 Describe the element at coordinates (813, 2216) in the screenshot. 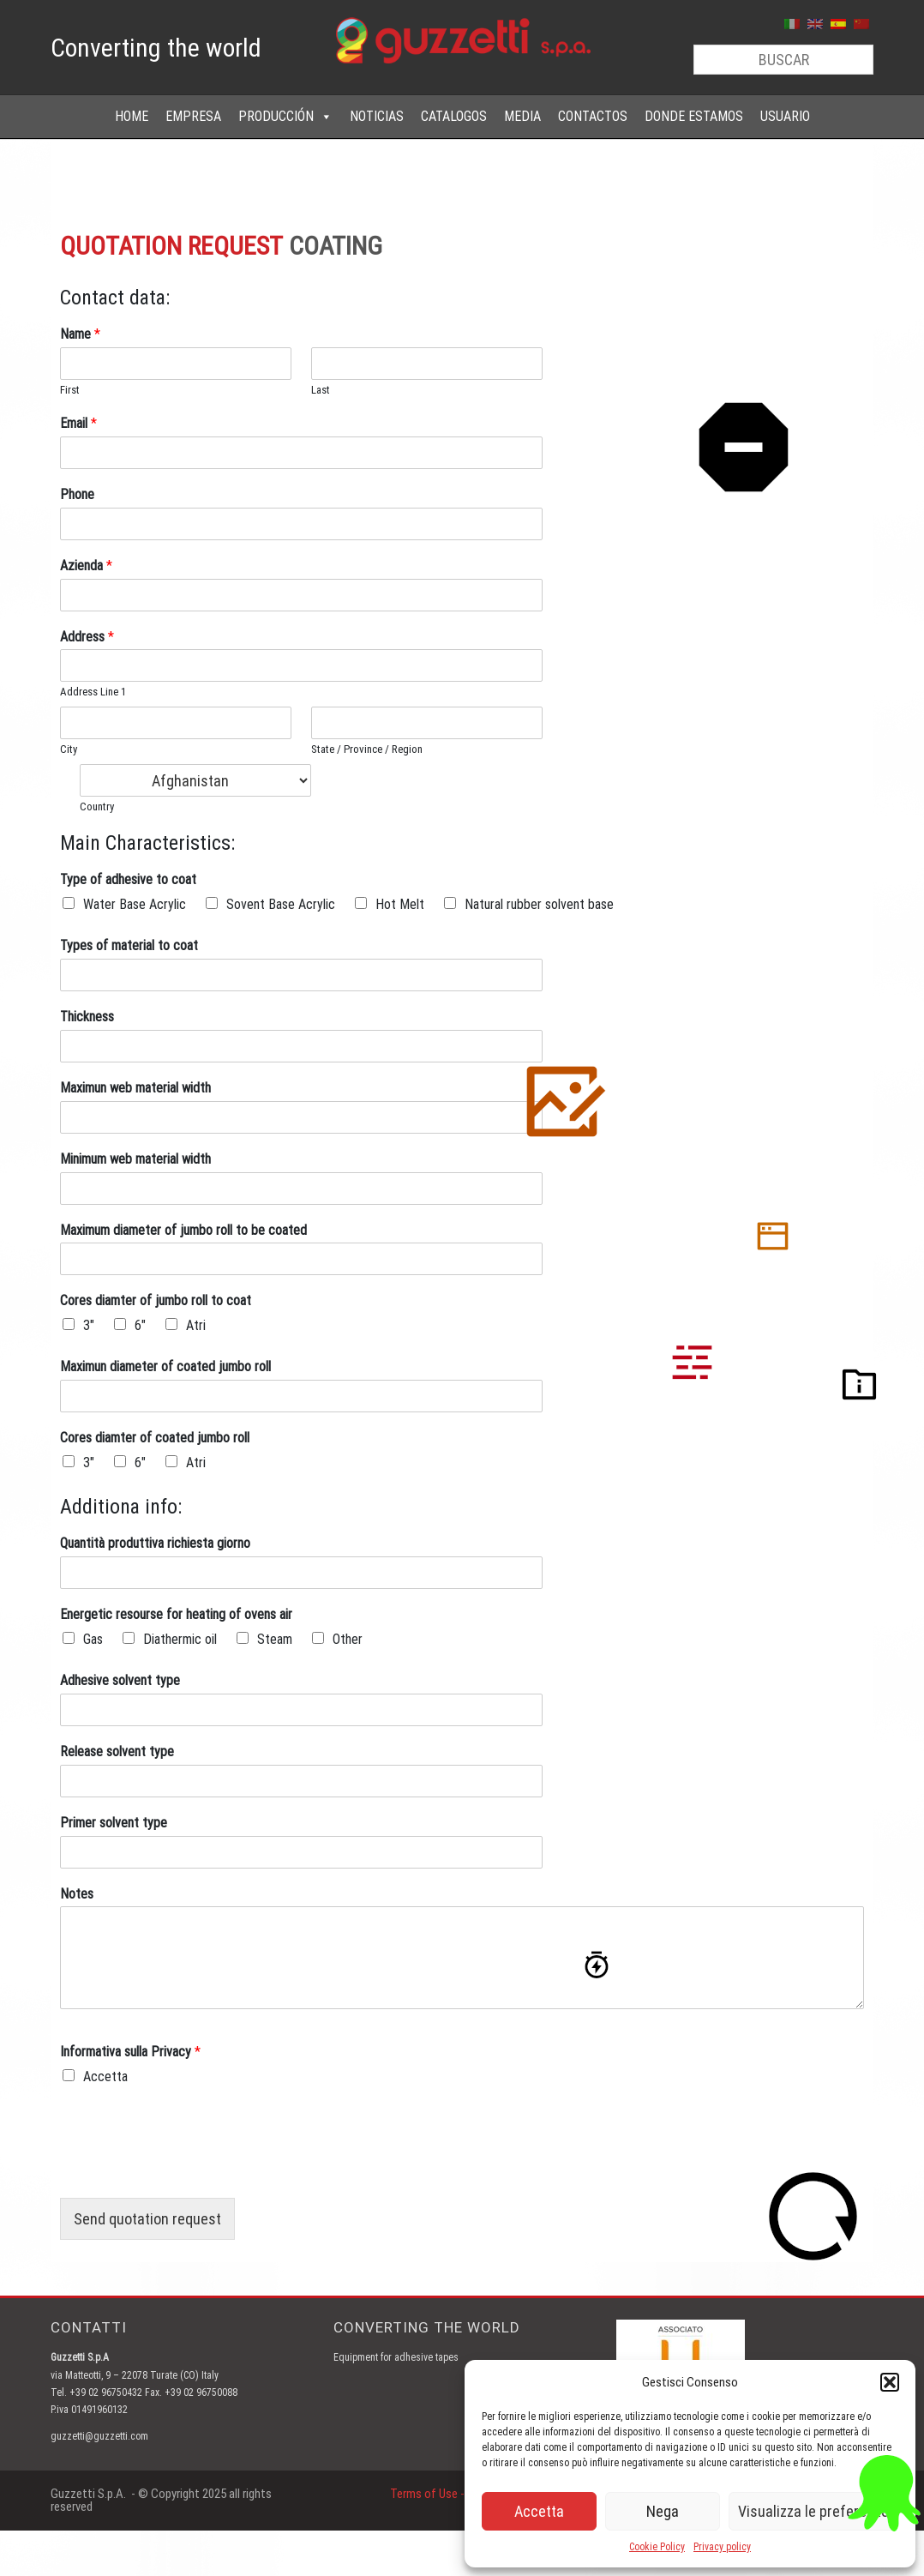

I see `restart the device` at that location.